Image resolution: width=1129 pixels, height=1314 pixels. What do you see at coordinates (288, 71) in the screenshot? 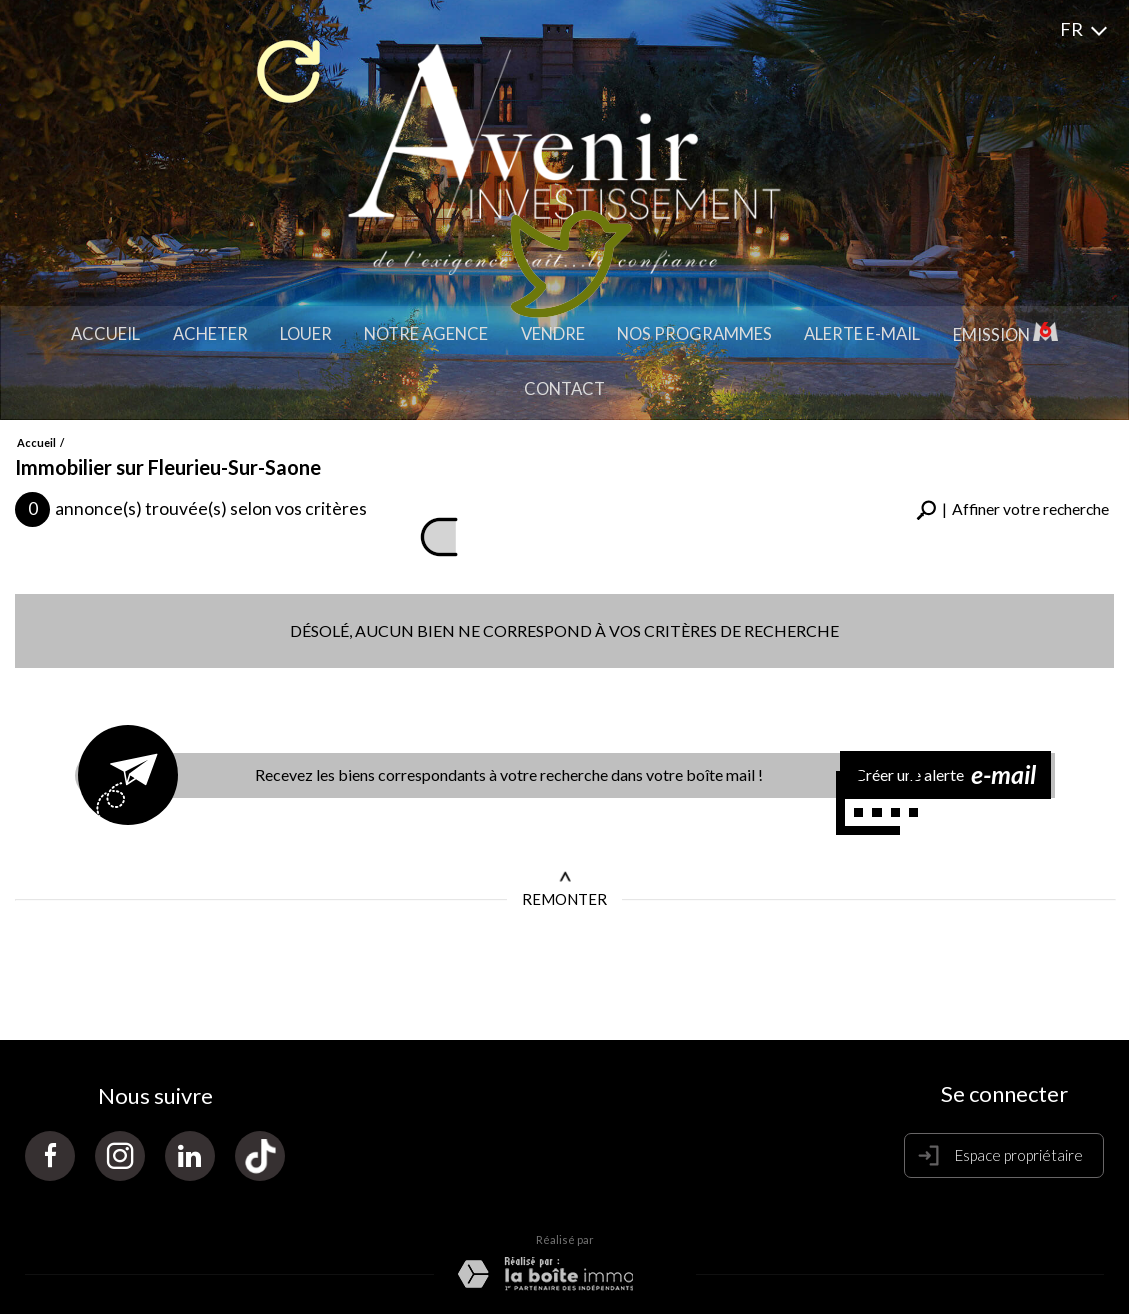
I see `refresh the current page or content` at bounding box center [288, 71].